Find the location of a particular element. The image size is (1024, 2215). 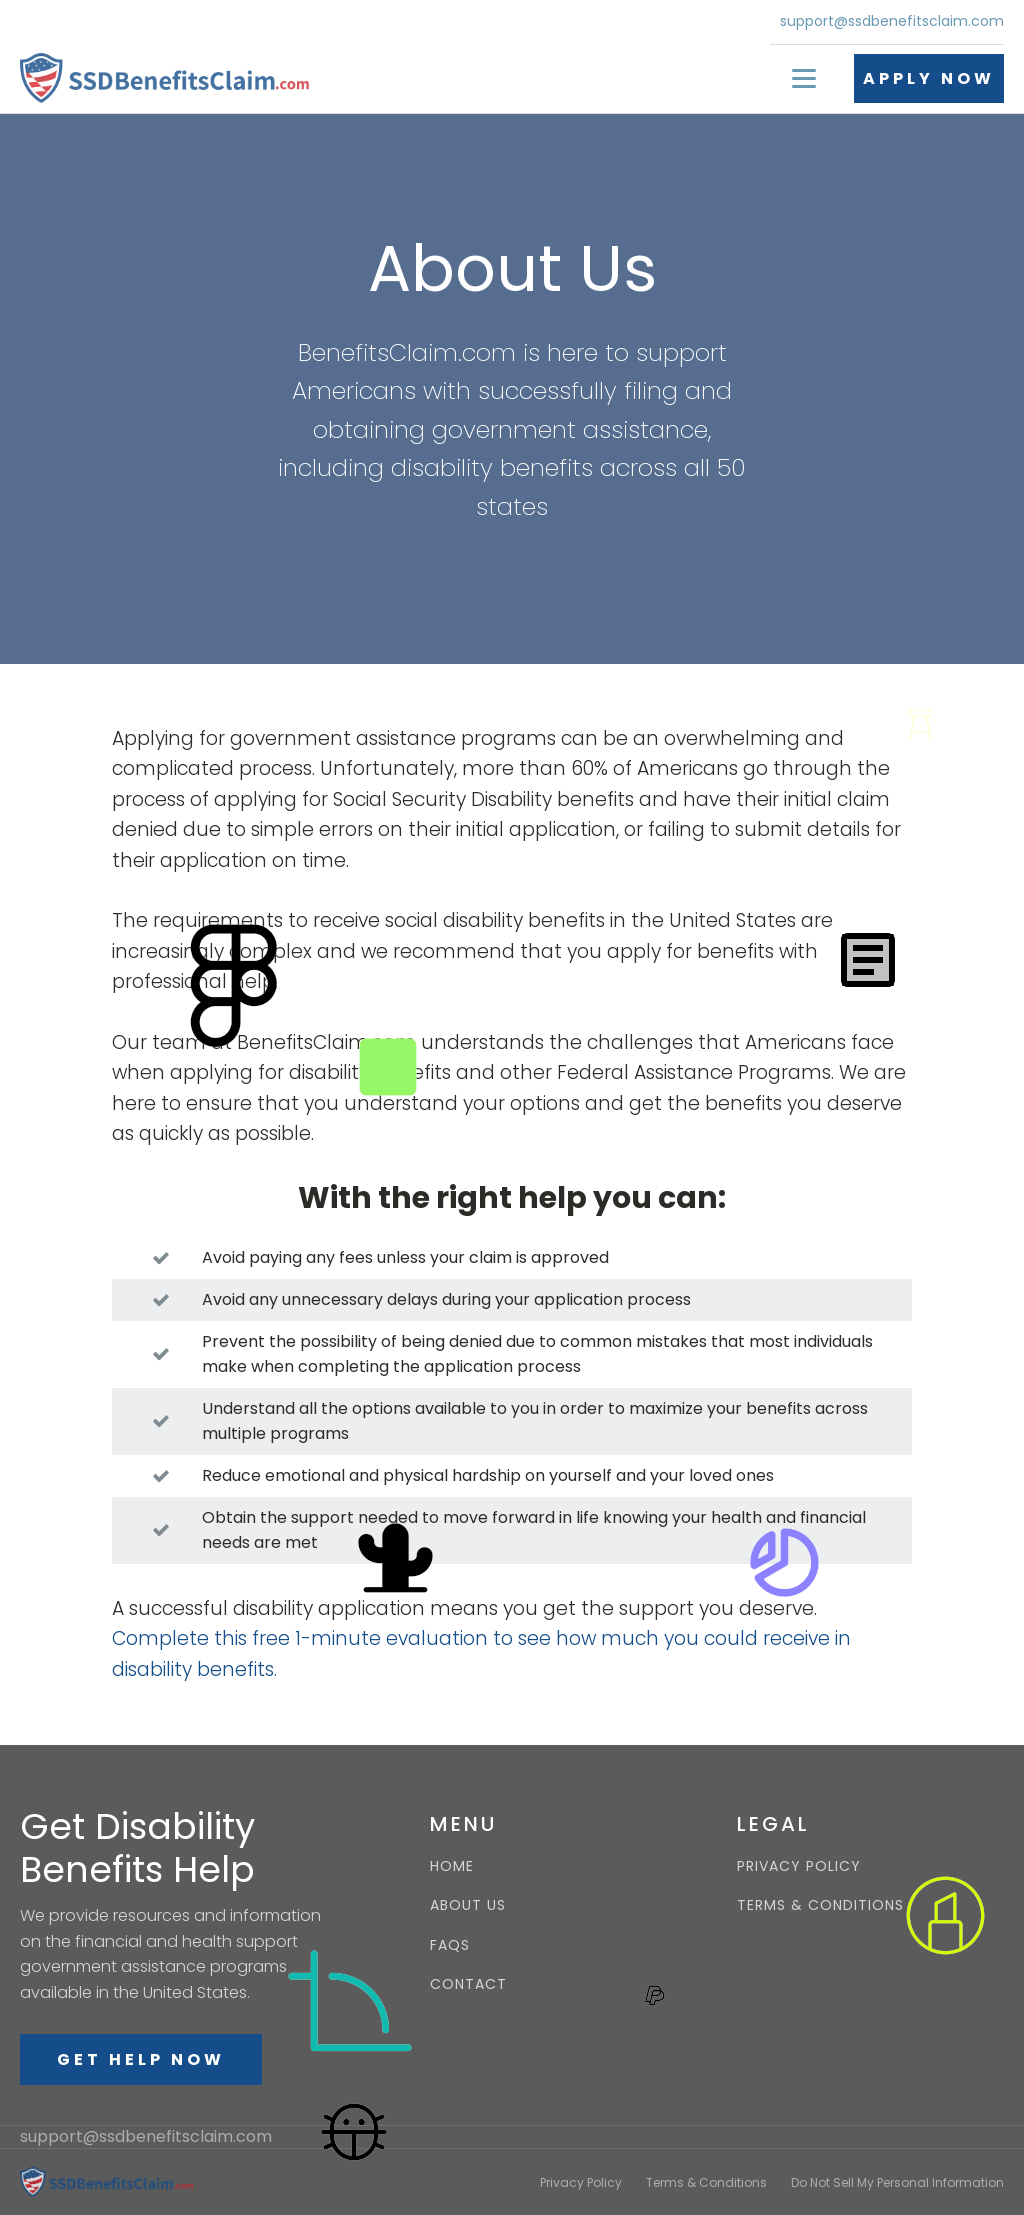

stop or halt media playback is located at coordinates (388, 1067).